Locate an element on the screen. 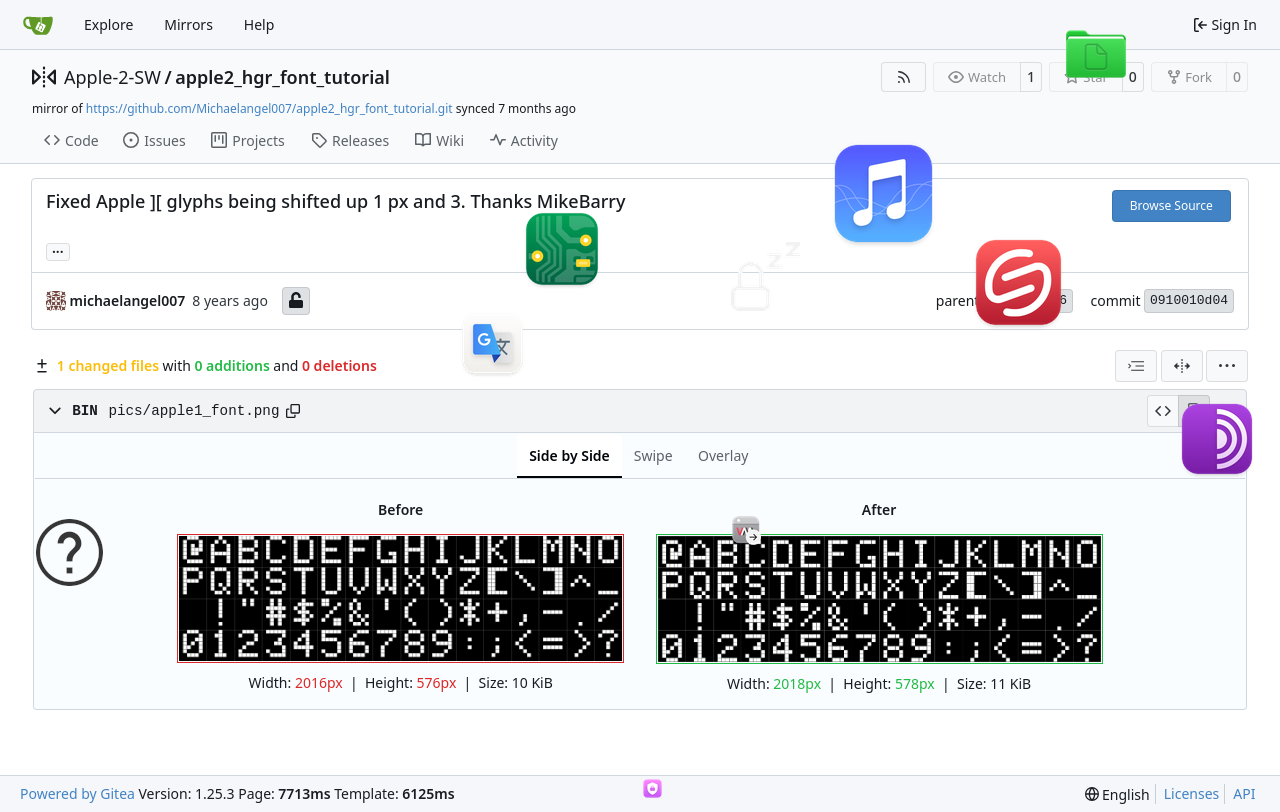 The height and width of the screenshot is (812, 1280). launch tor browser for private browsing is located at coordinates (1217, 439).